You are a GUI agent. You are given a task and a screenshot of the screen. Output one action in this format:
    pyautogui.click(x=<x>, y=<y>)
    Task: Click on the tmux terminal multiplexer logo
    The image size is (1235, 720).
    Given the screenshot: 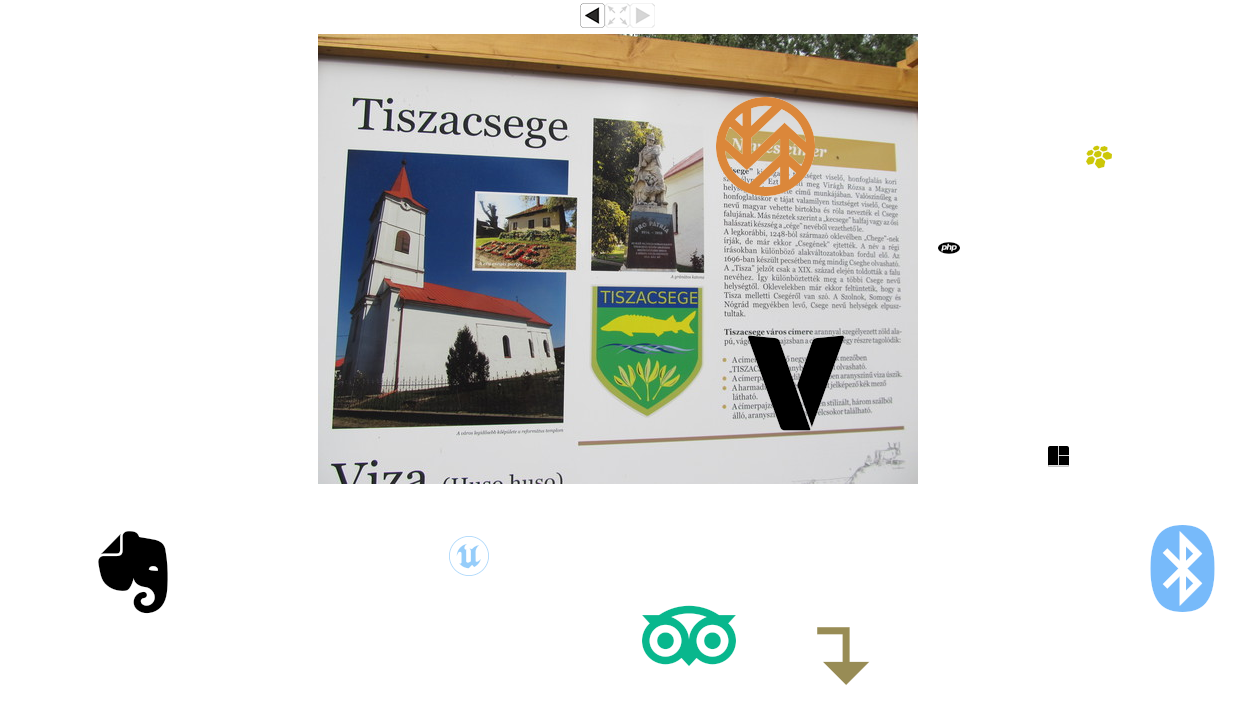 What is the action you would take?
    pyautogui.click(x=1058, y=456)
    